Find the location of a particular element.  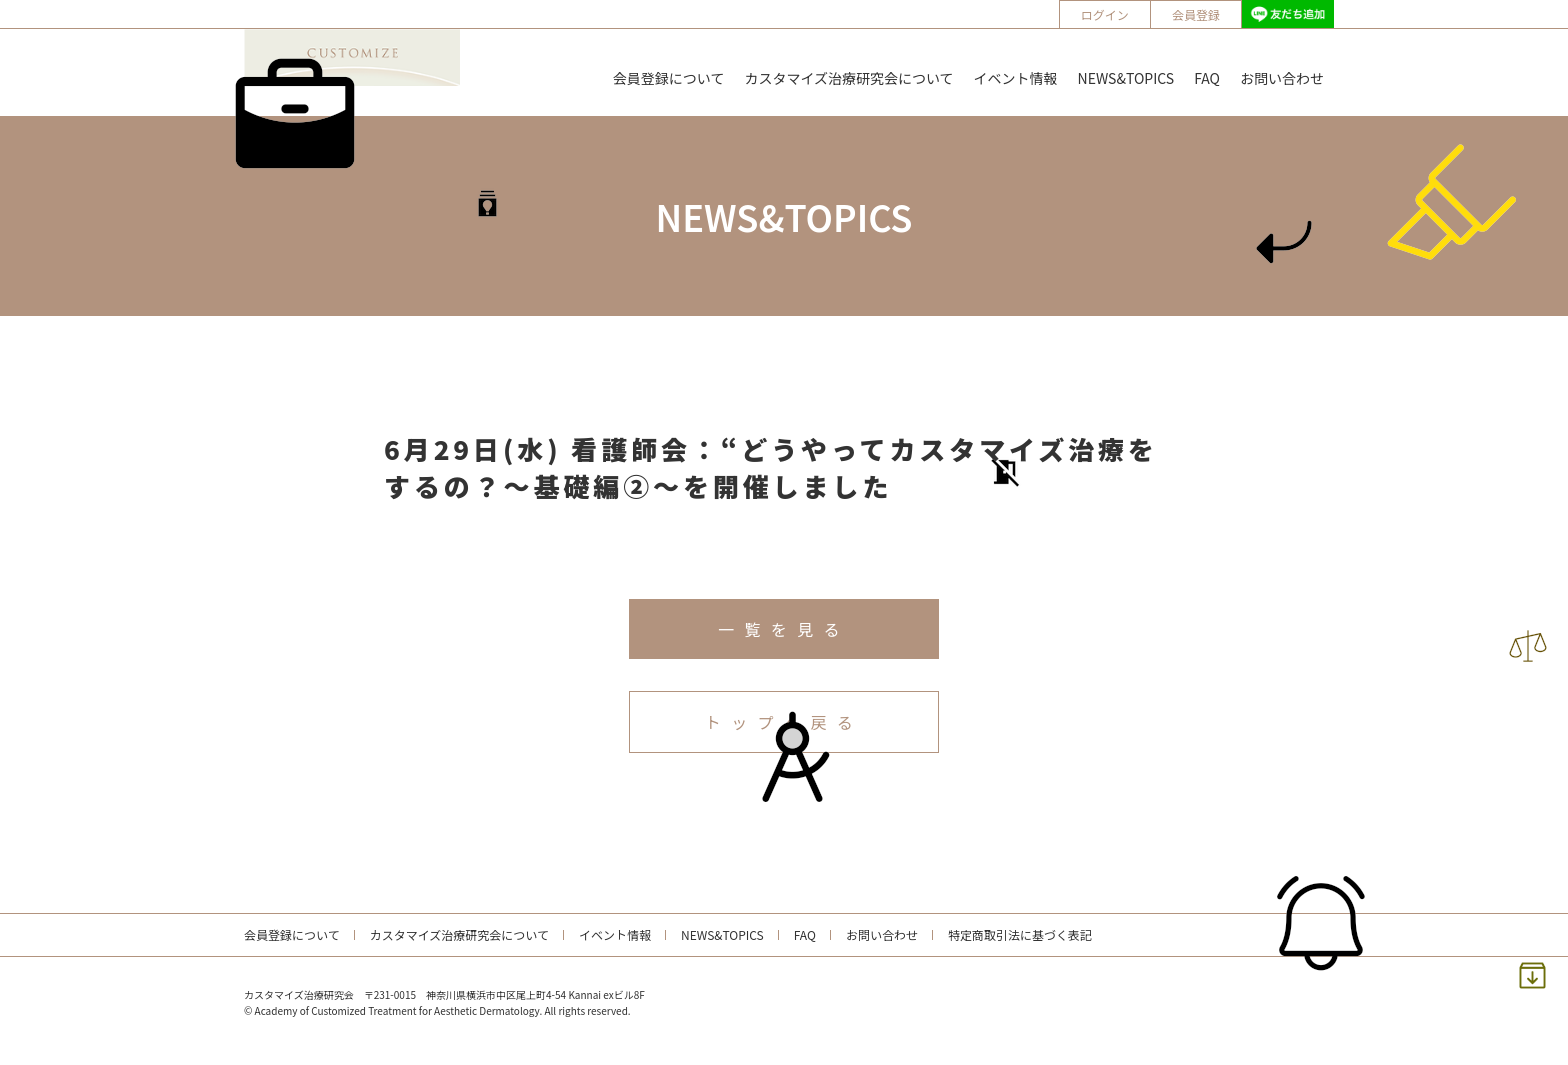

compare items or options is located at coordinates (1528, 646).